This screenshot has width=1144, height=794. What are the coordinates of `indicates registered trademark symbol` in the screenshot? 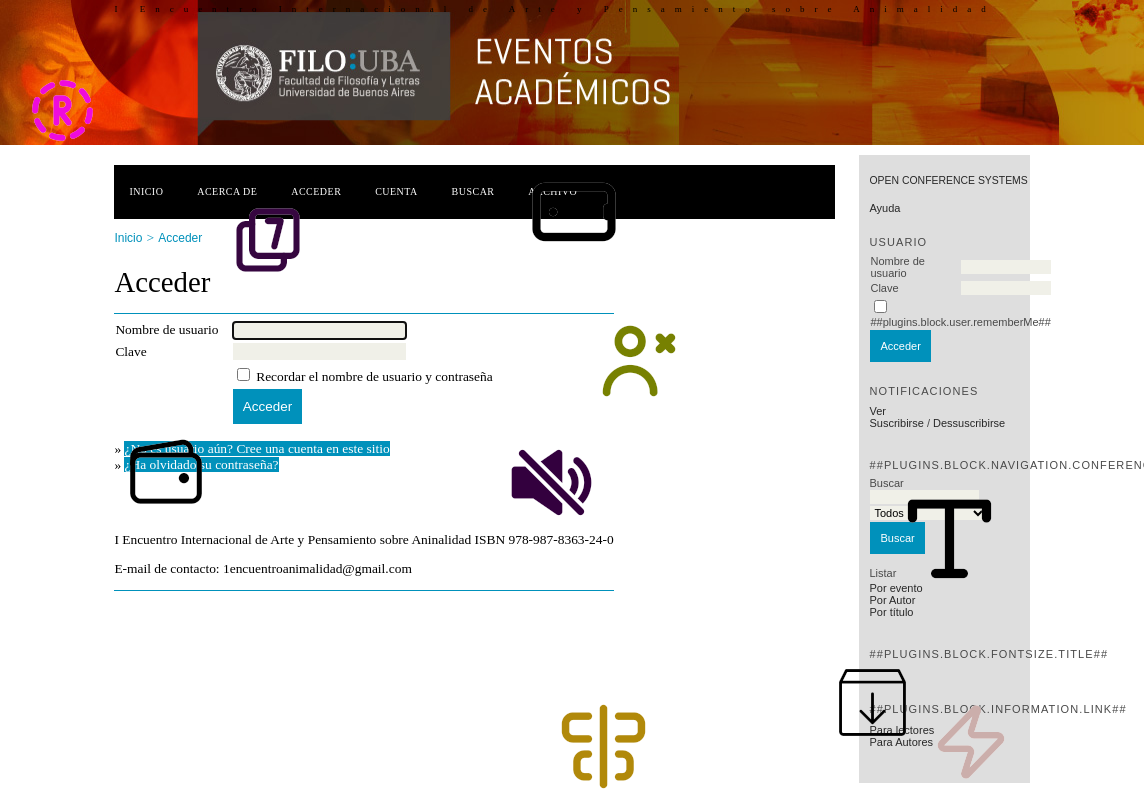 It's located at (62, 110).